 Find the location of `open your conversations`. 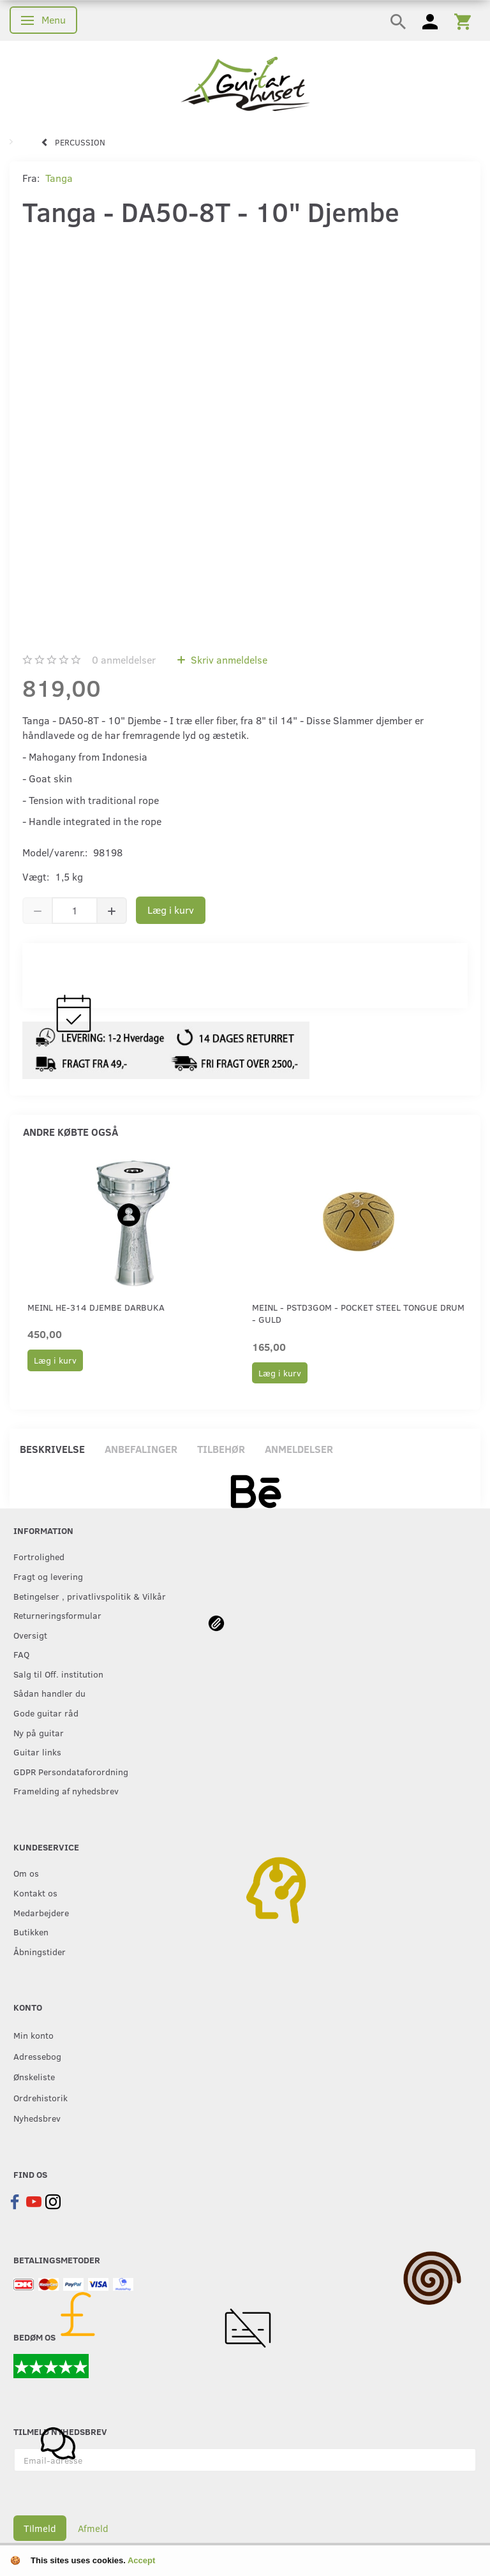

open your conversations is located at coordinates (58, 2443).